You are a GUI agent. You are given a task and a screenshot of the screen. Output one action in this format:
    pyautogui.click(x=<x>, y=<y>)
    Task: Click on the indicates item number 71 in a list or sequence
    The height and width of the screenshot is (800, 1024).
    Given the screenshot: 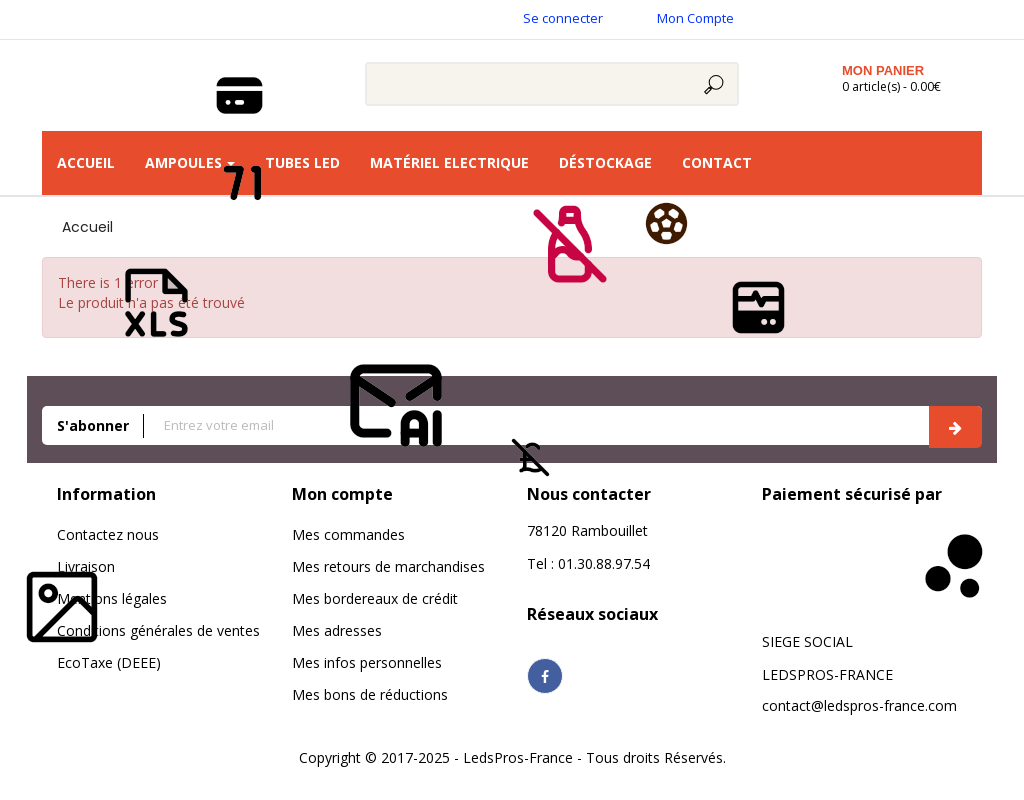 What is the action you would take?
    pyautogui.click(x=244, y=183)
    